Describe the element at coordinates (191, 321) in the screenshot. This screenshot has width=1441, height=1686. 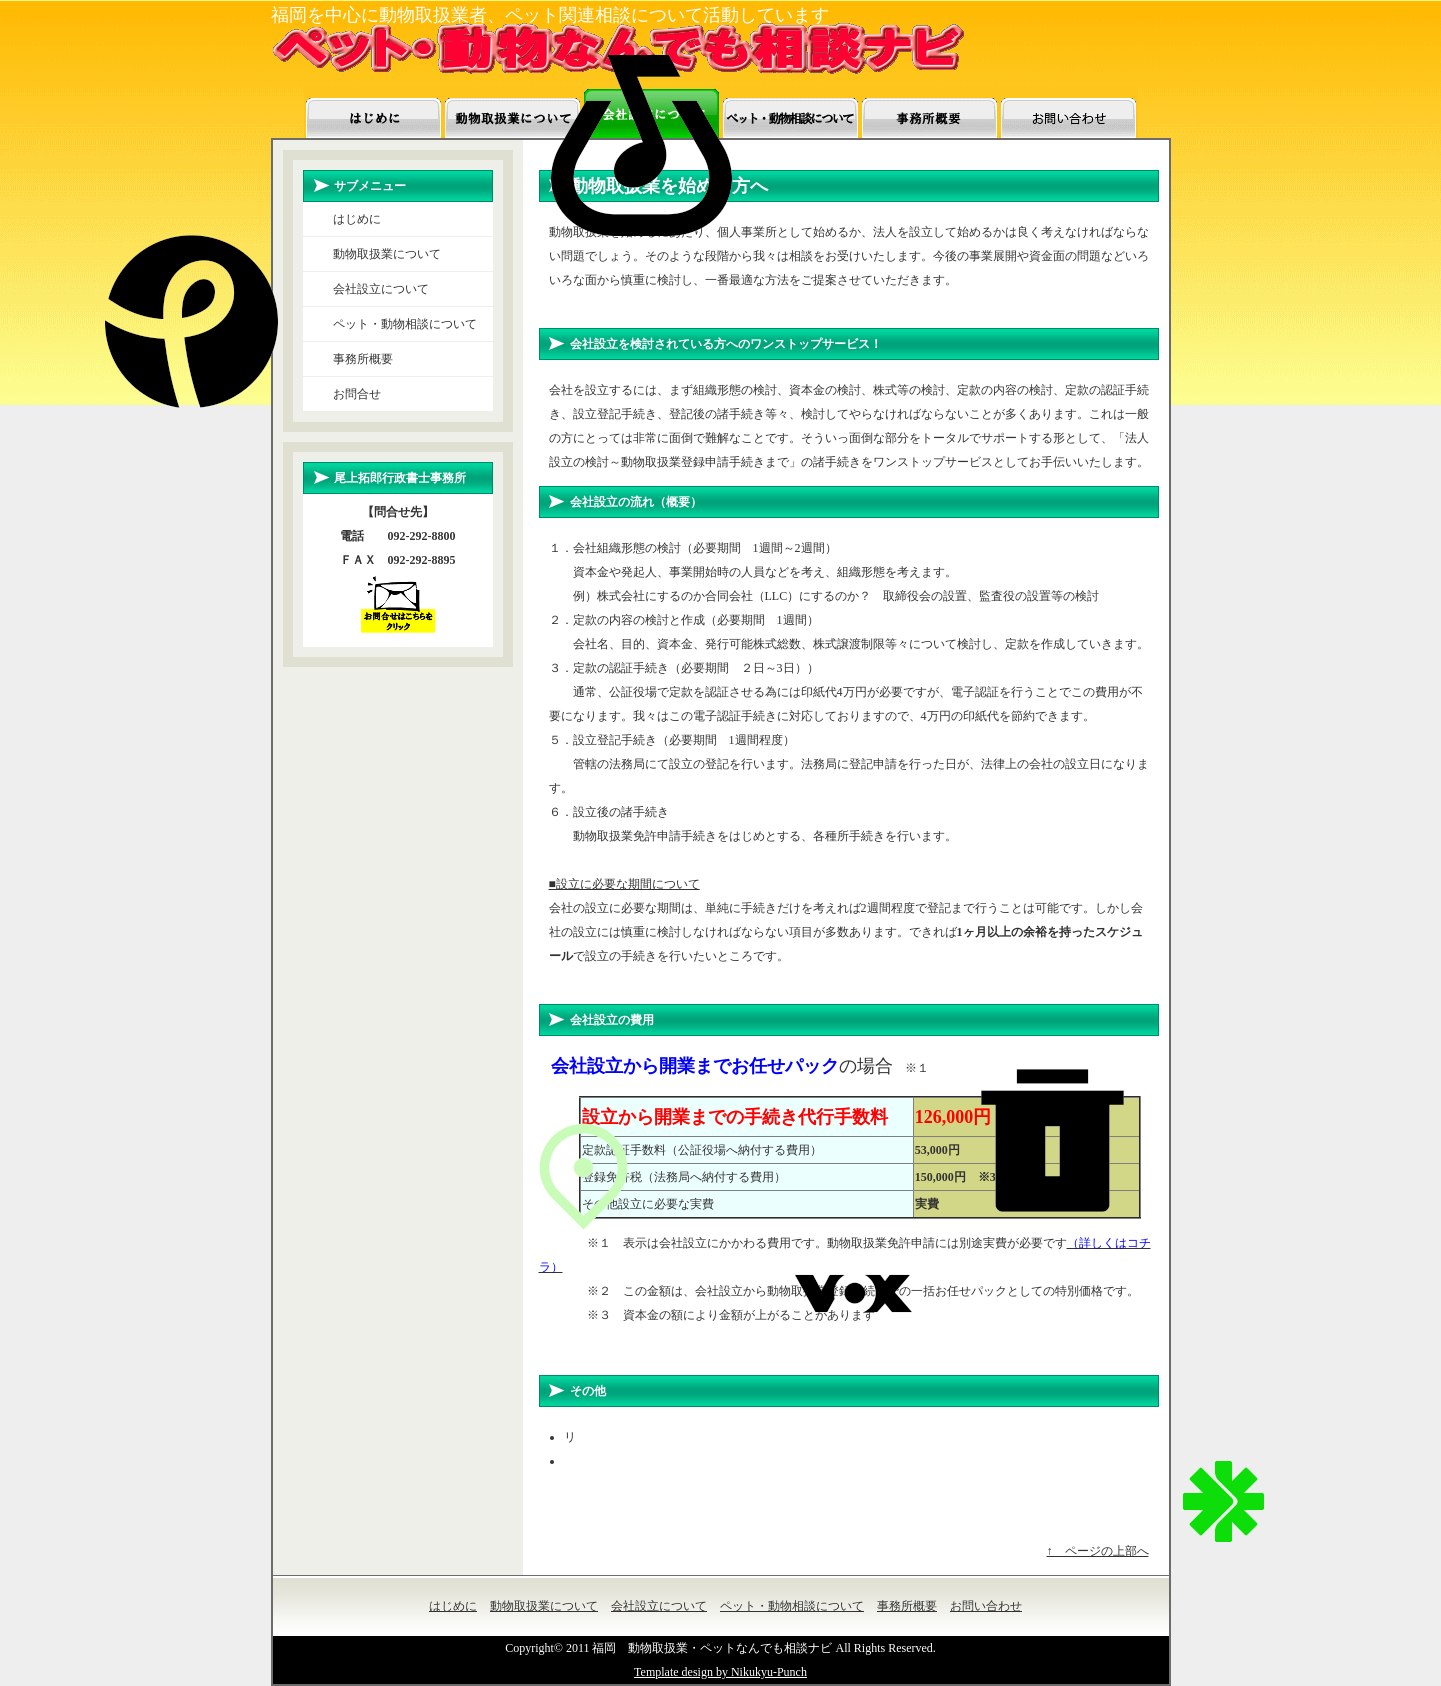
I see `open pixlr photo editing app` at that location.